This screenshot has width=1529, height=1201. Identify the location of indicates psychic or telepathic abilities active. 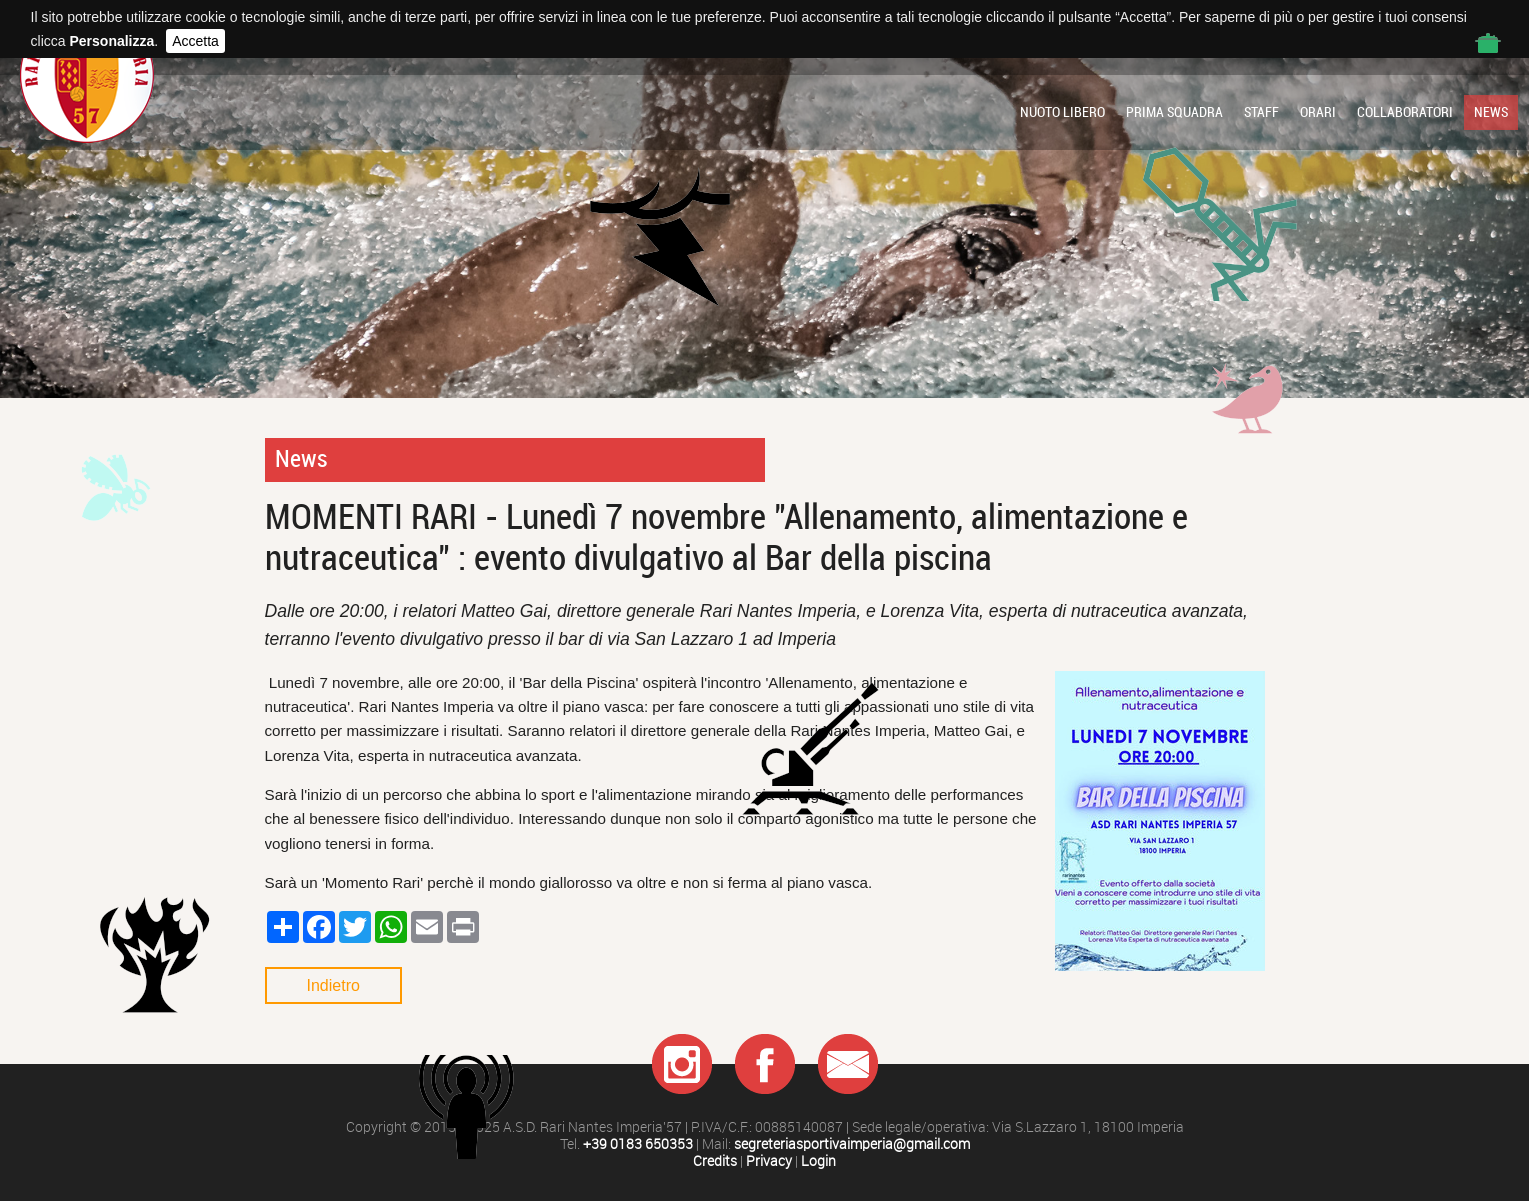
(467, 1107).